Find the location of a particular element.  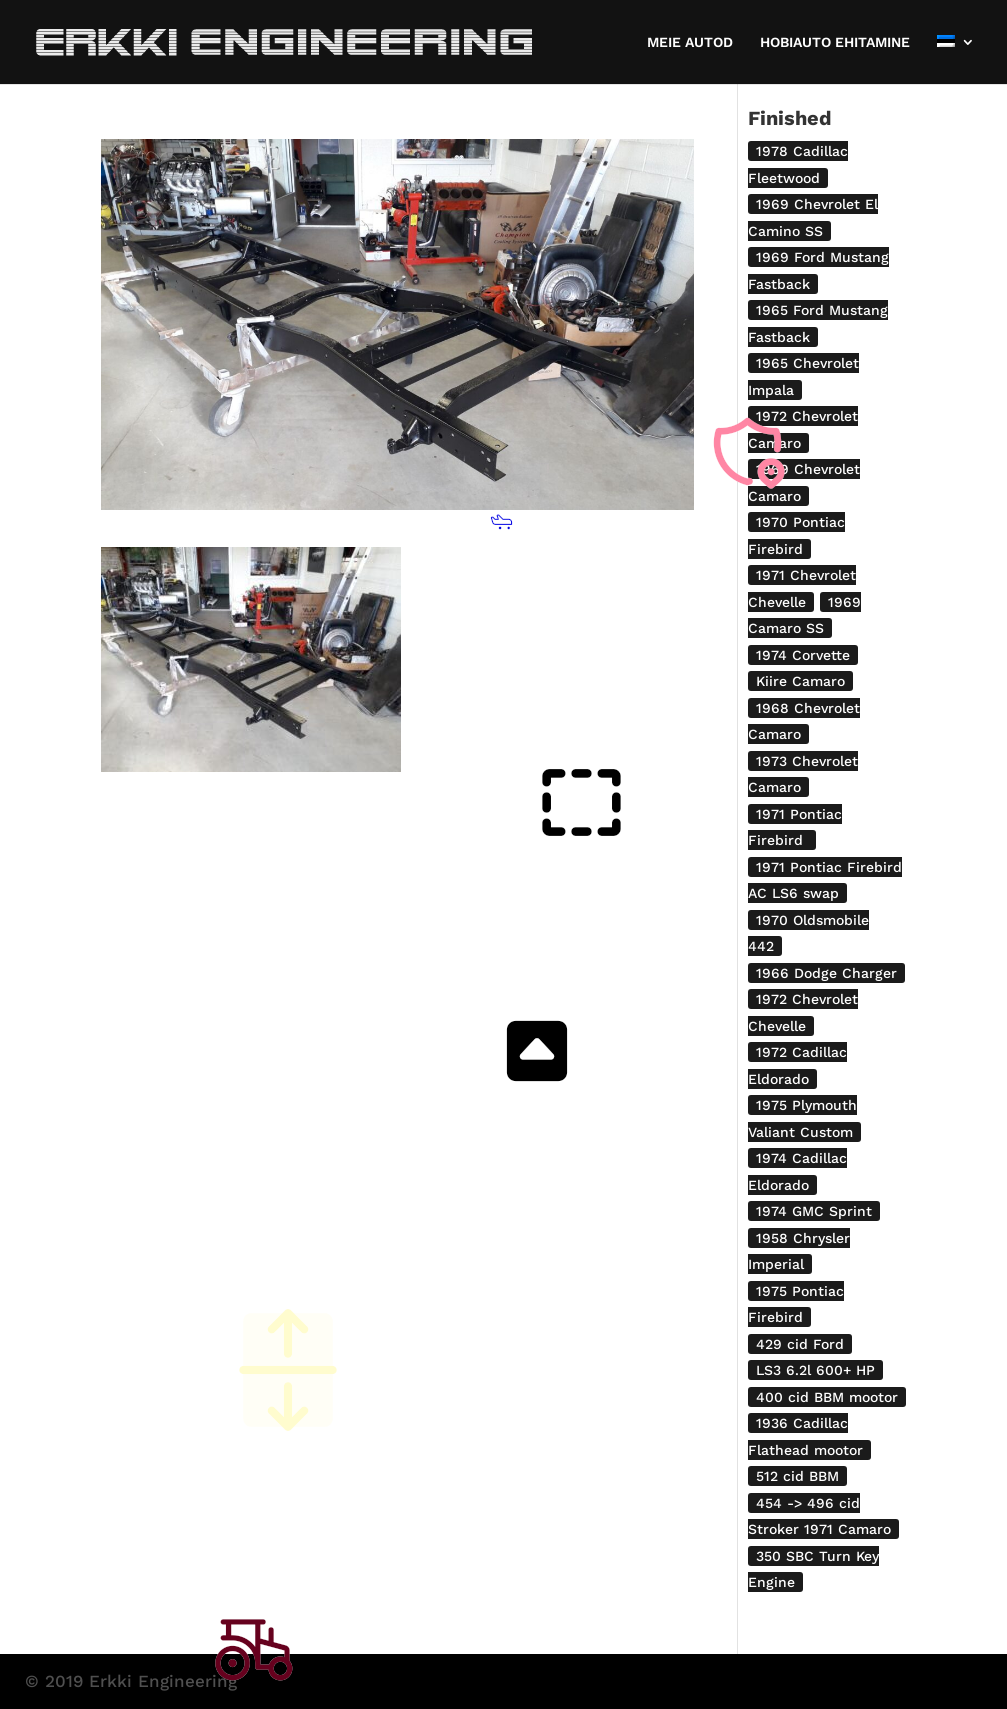

indicates flight is taxiing on runway is located at coordinates (501, 521).